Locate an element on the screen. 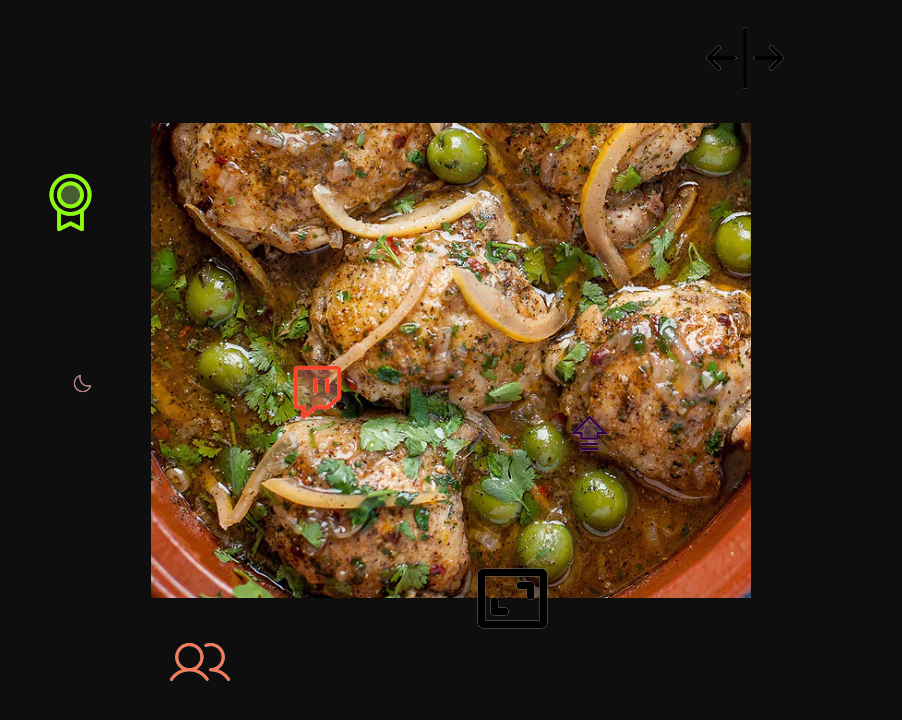 This screenshot has height=720, width=902. enter fullscreen mode is located at coordinates (512, 598).